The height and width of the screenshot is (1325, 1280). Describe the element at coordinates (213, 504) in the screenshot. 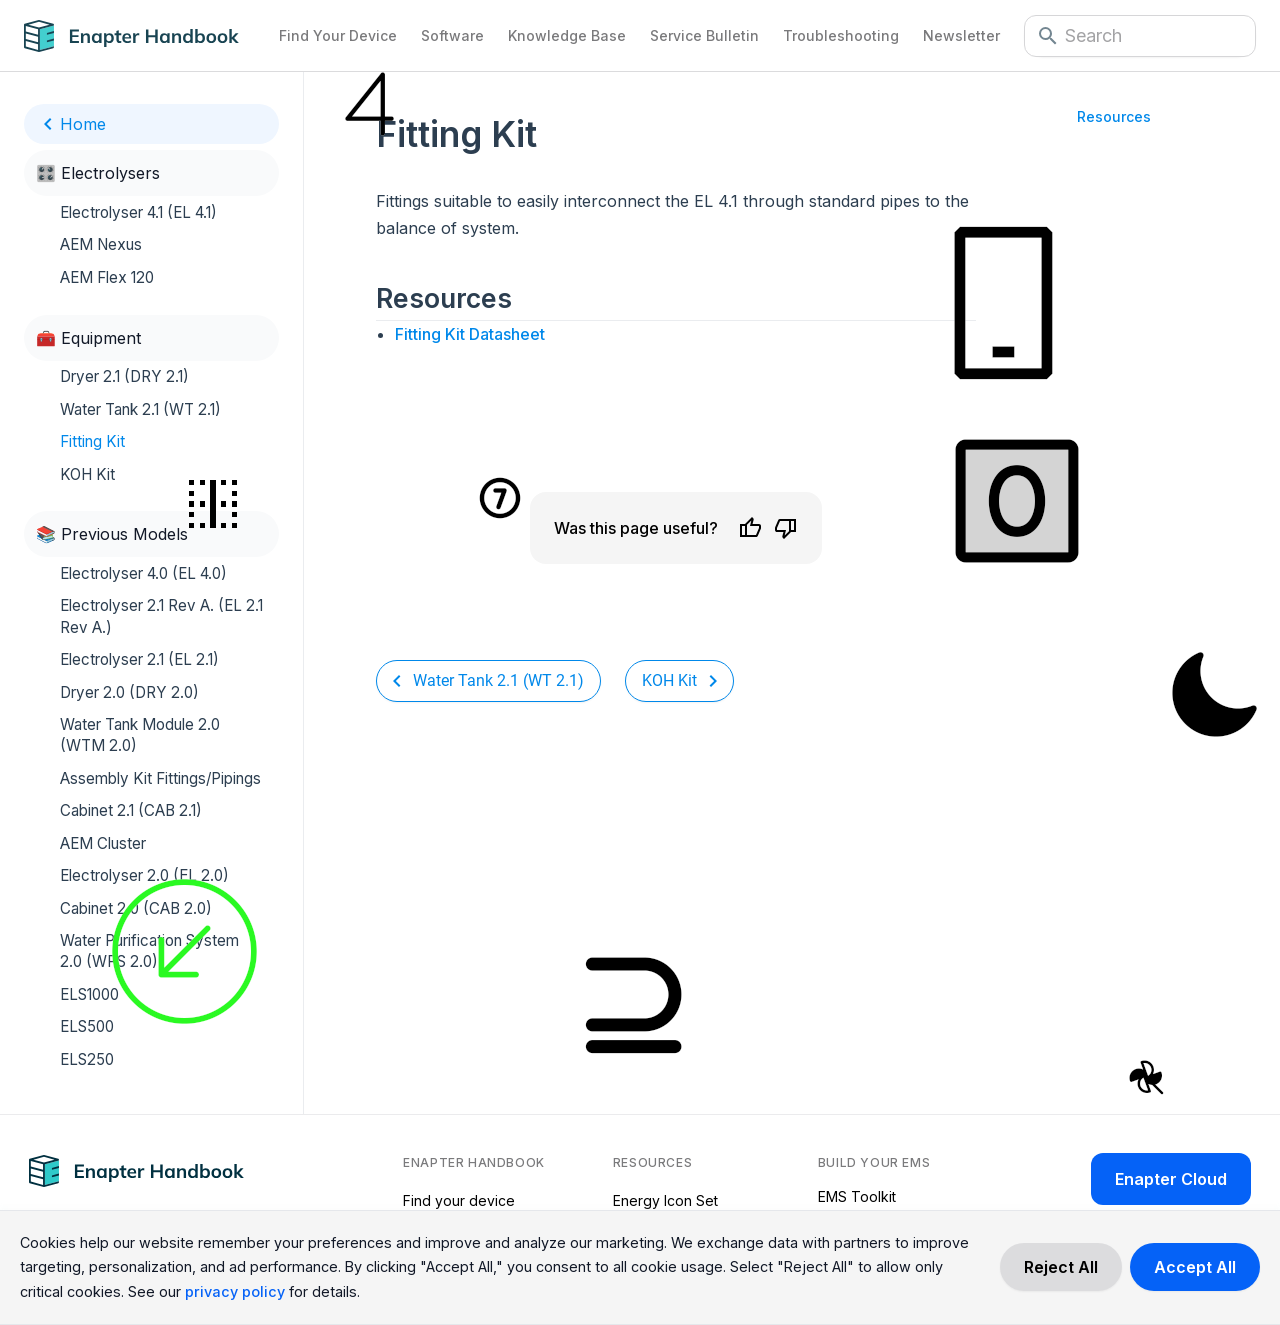

I see `add a vertical border to selected cells` at that location.